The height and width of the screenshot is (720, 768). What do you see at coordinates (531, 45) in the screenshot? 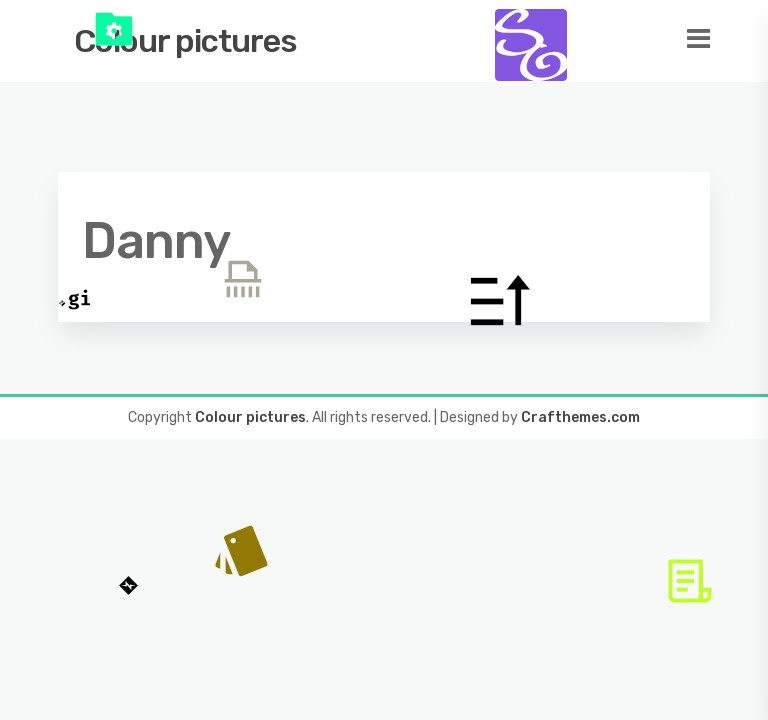
I see `visit The Sounds Resource website` at bounding box center [531, 45].